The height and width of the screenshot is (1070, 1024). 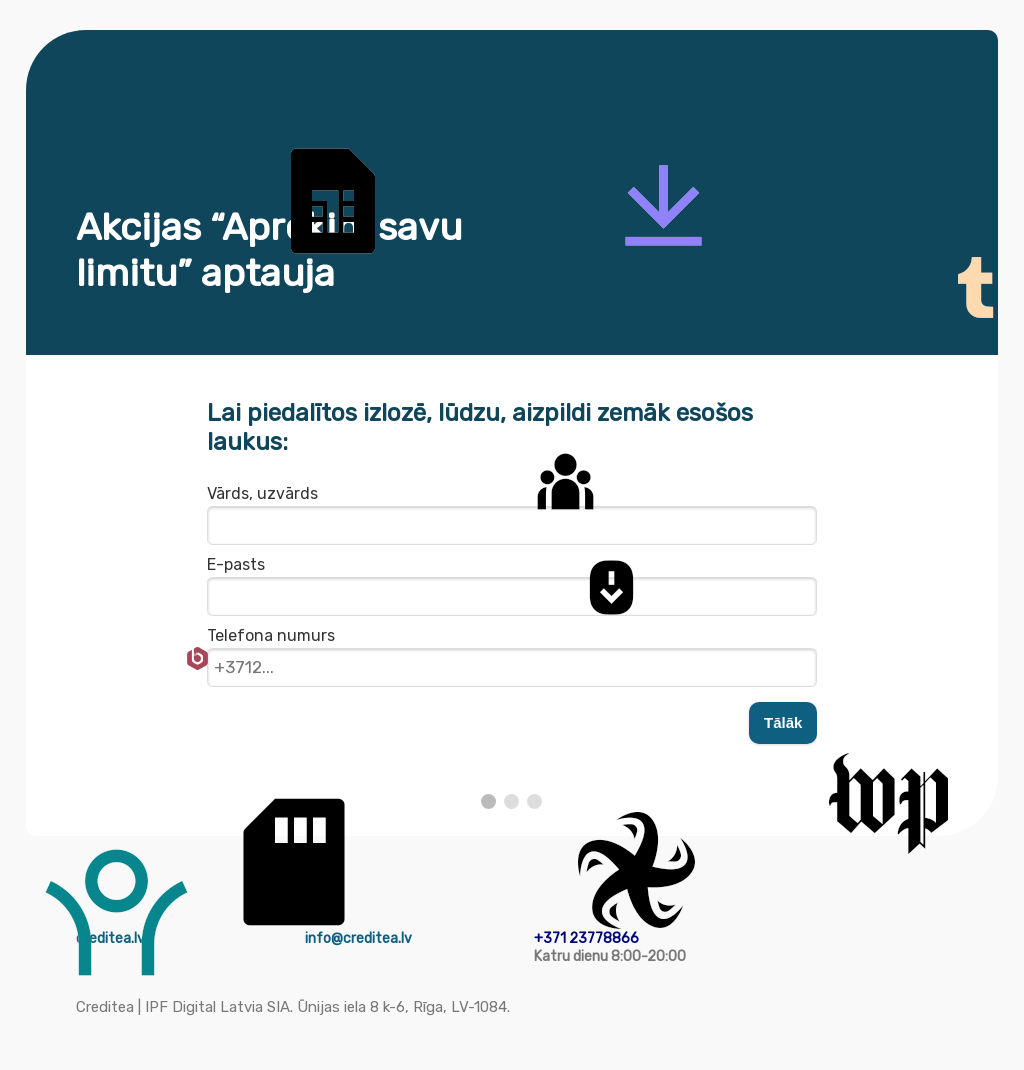 I want to click on open Tumblr app, so click(x=975, y=287).